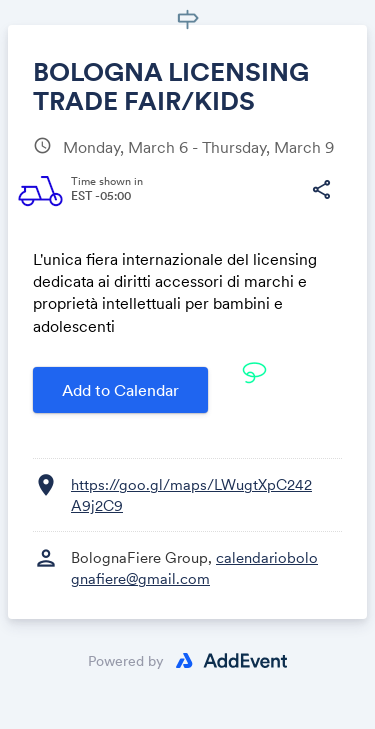  I want to click on select moped or scooter delivery option, so click(40, 192).